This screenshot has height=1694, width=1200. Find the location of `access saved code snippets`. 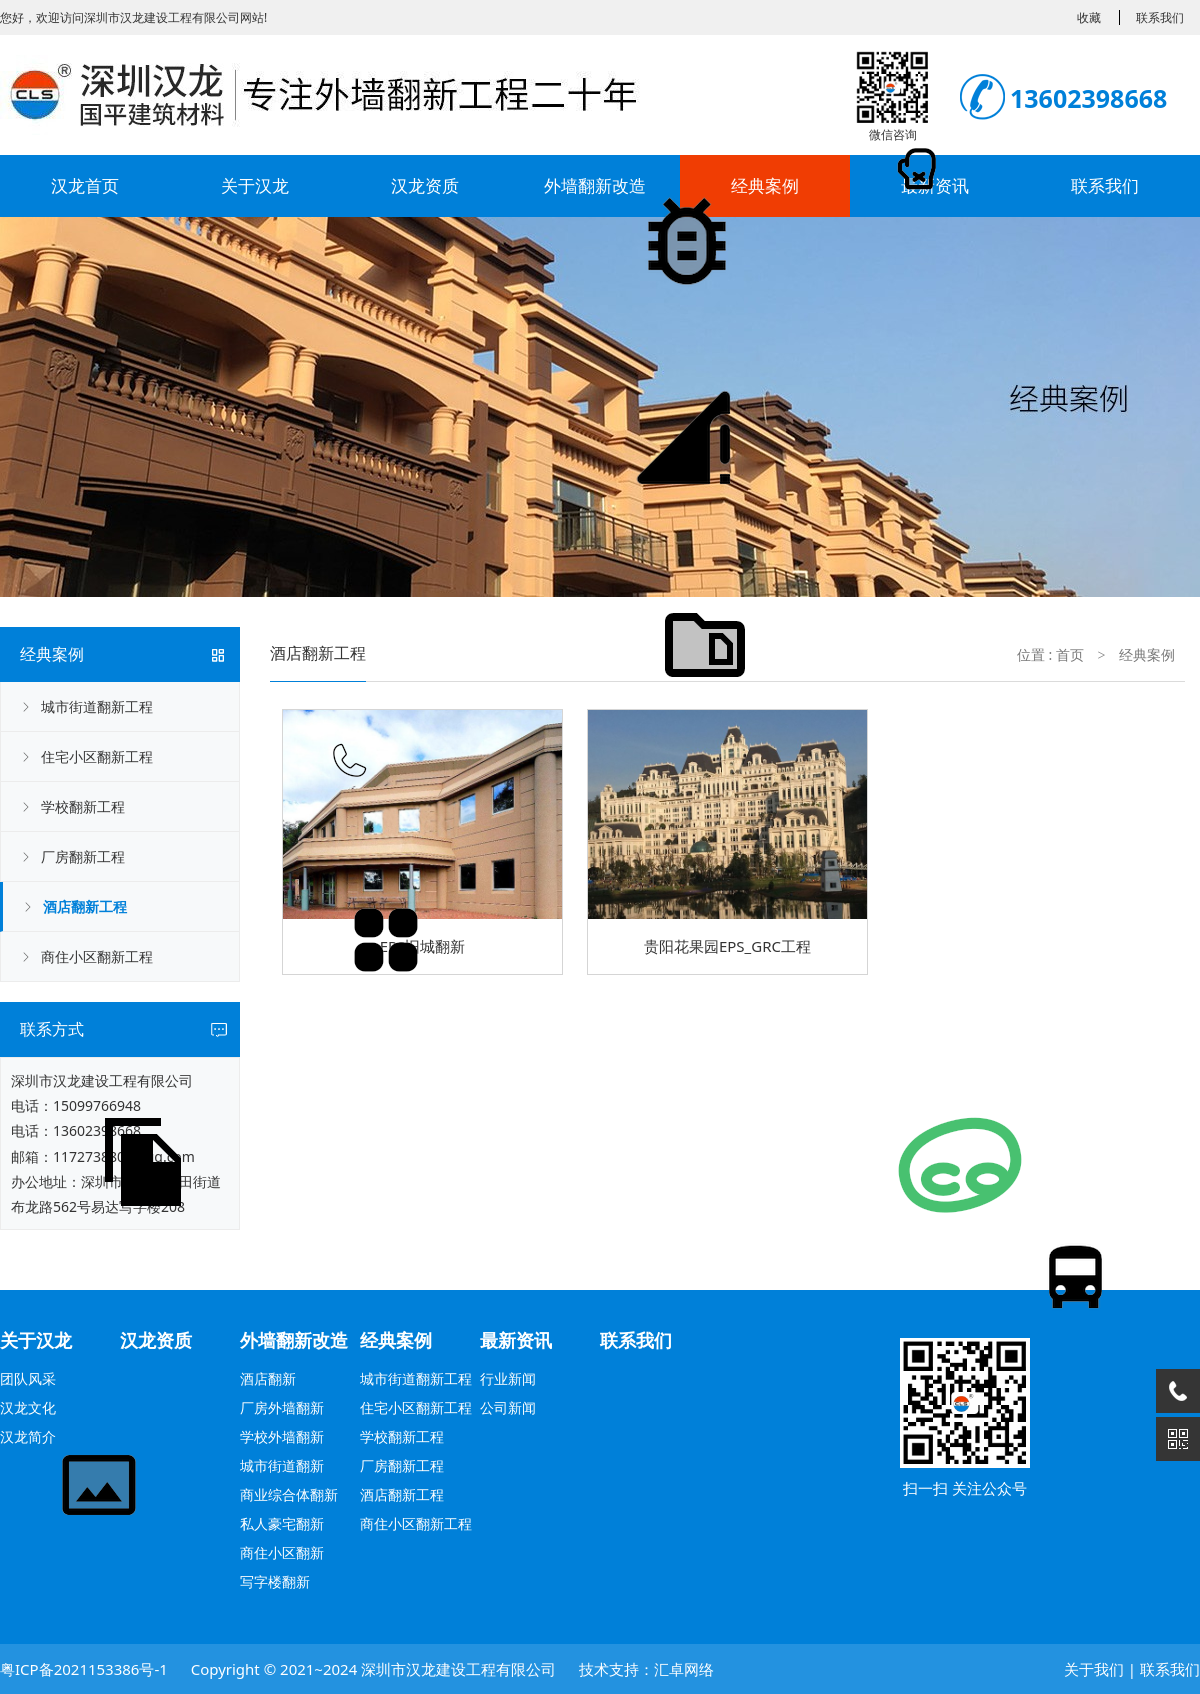

access saved code snippets is located at coordinates (705, 645).